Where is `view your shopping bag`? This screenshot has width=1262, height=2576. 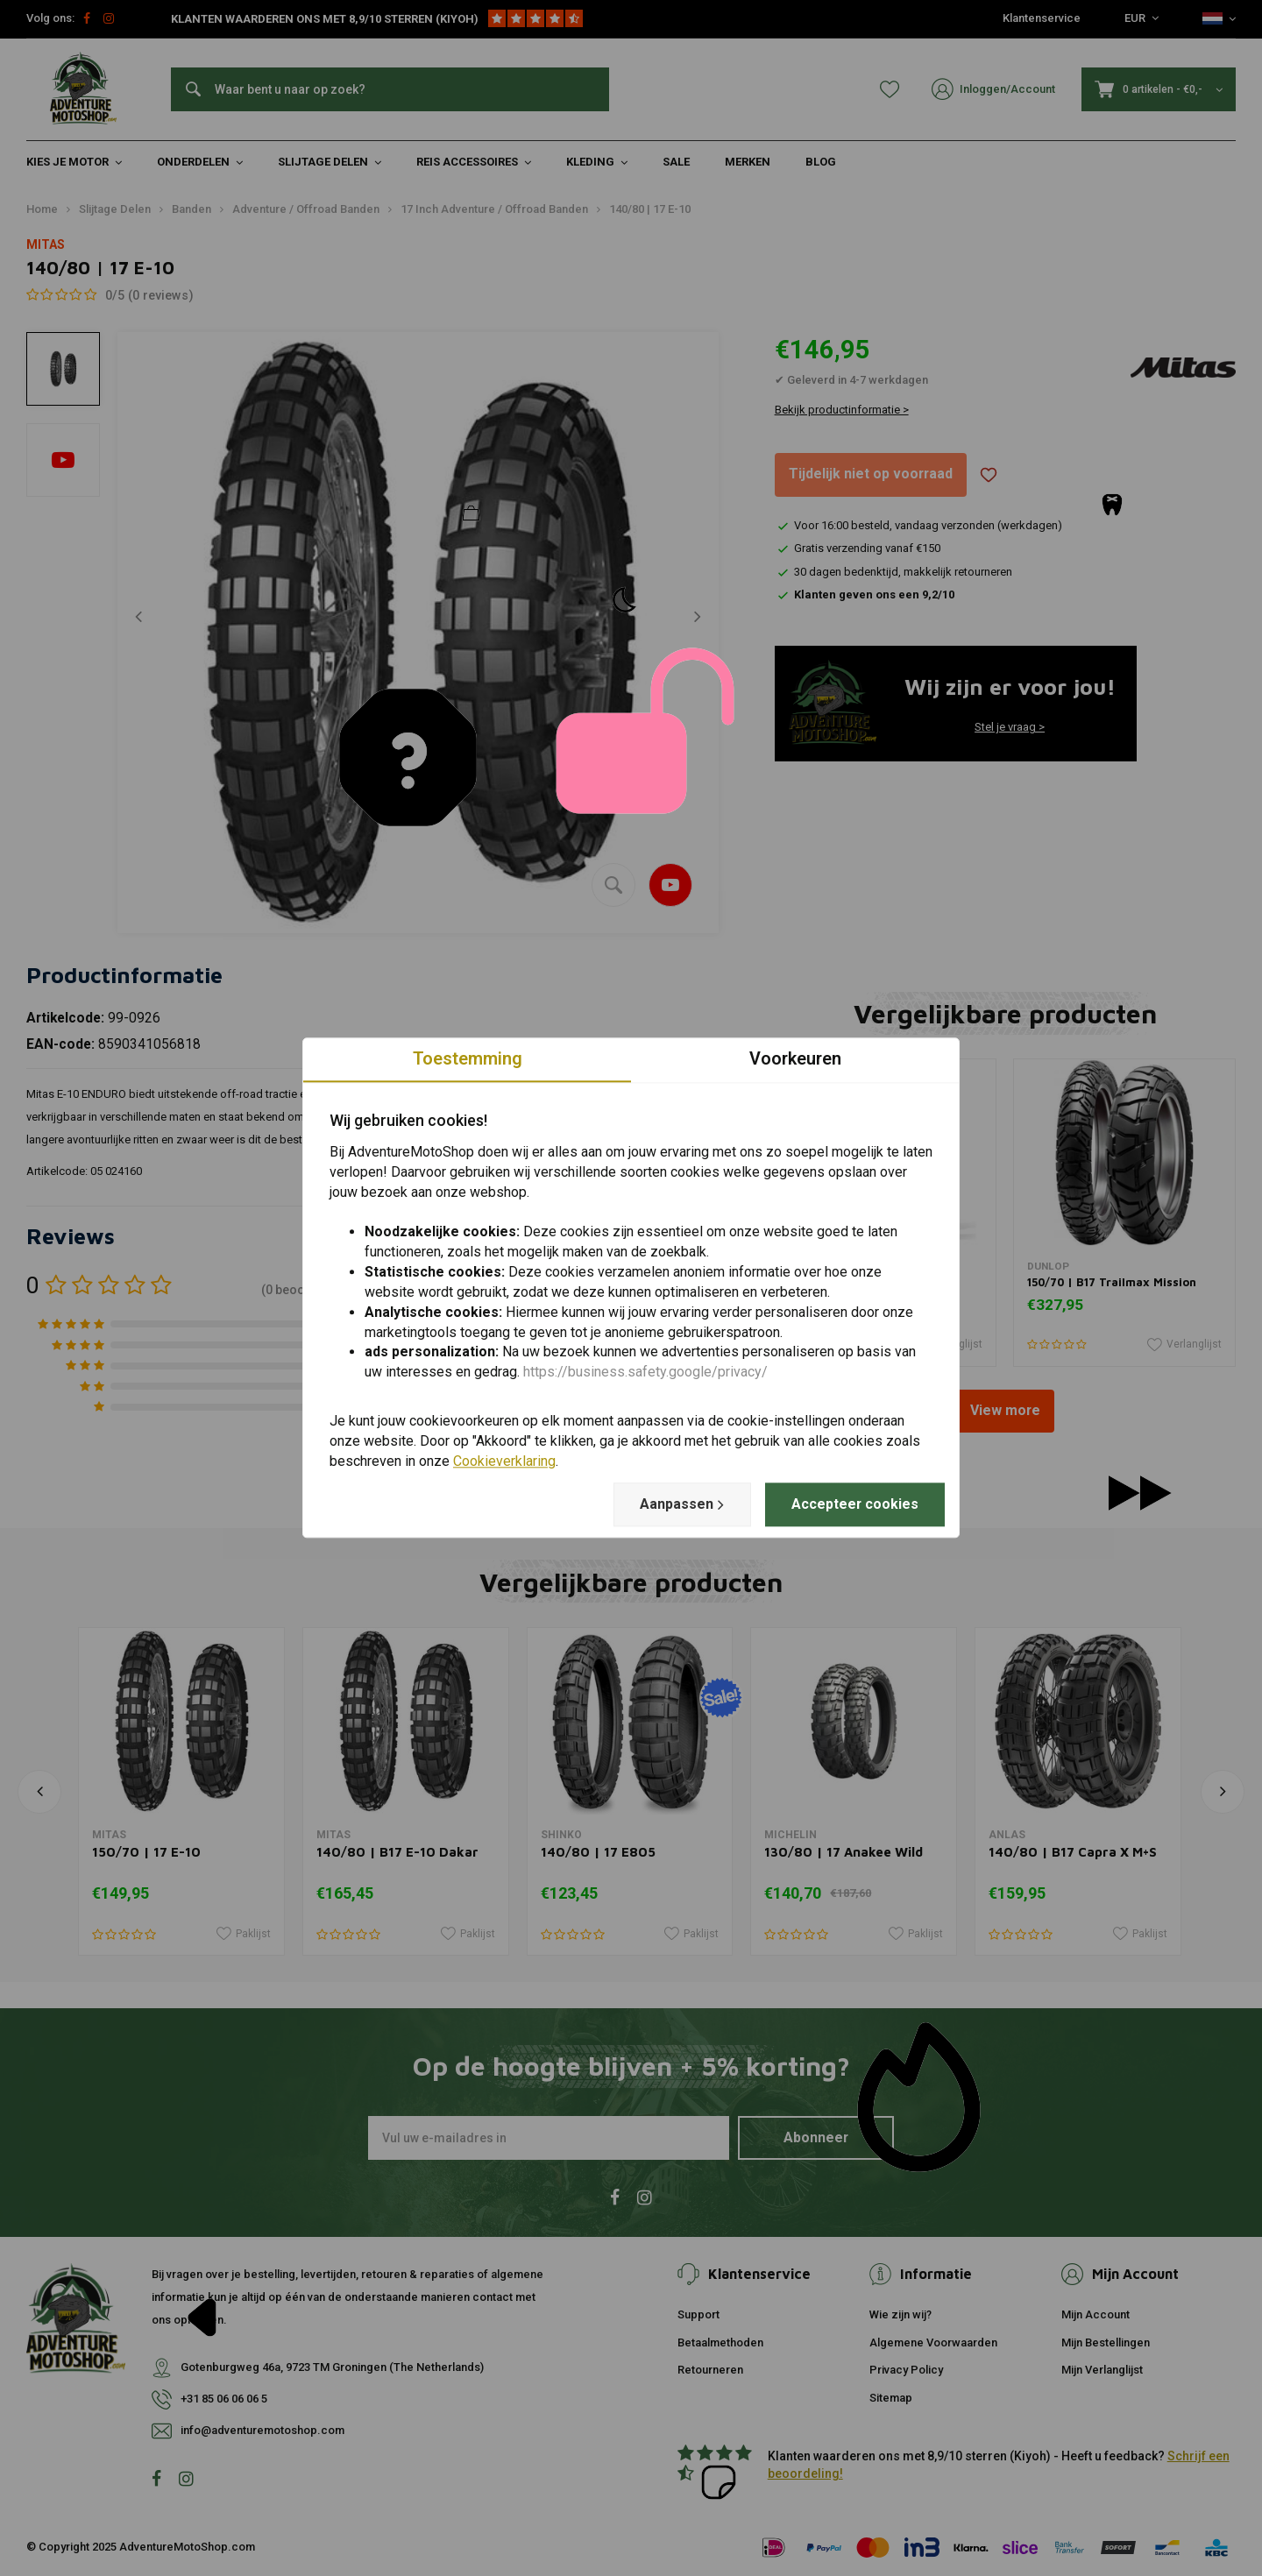 view your shopping bag is located at coordinates (471, 513).